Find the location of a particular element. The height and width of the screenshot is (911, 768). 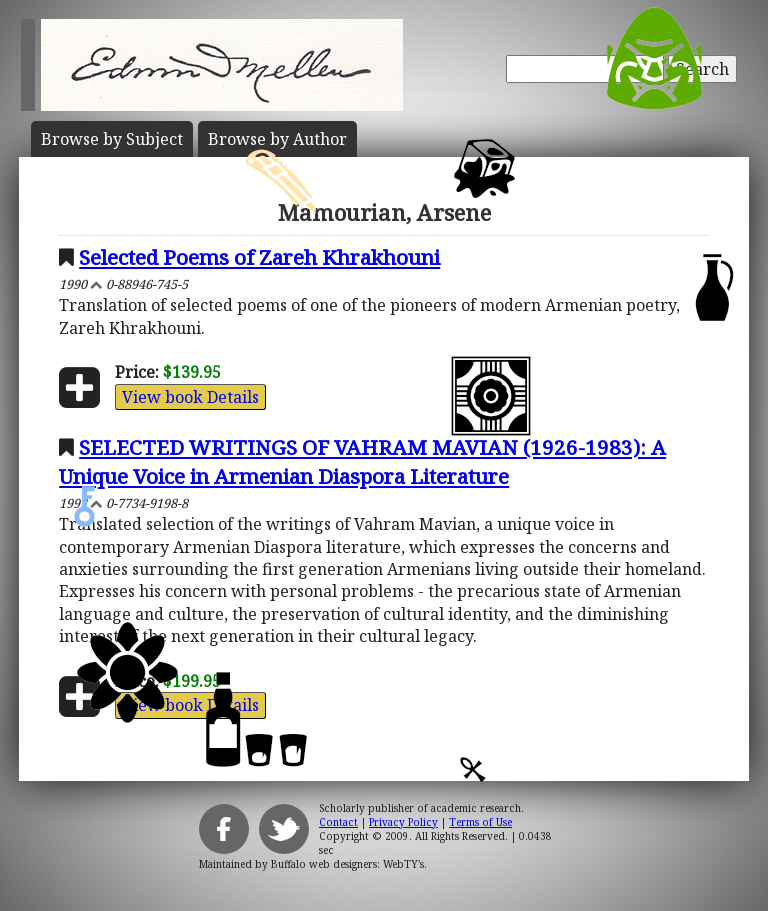

decorative floral badge or achievement emblem is located at coordinates (127, 672).